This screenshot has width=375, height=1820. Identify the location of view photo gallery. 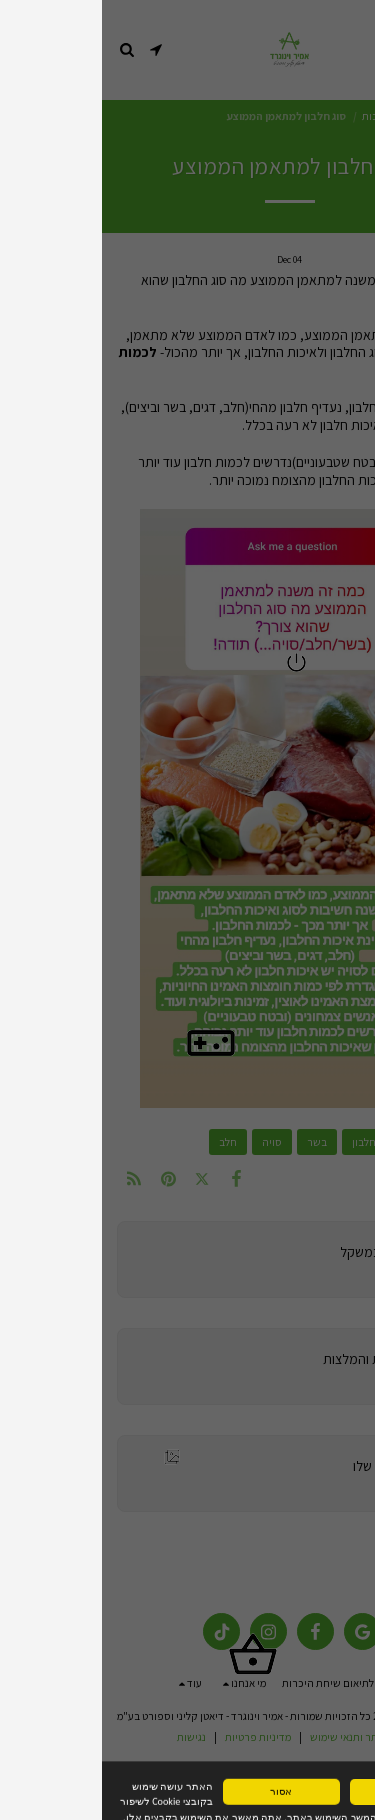
(172, 1457).